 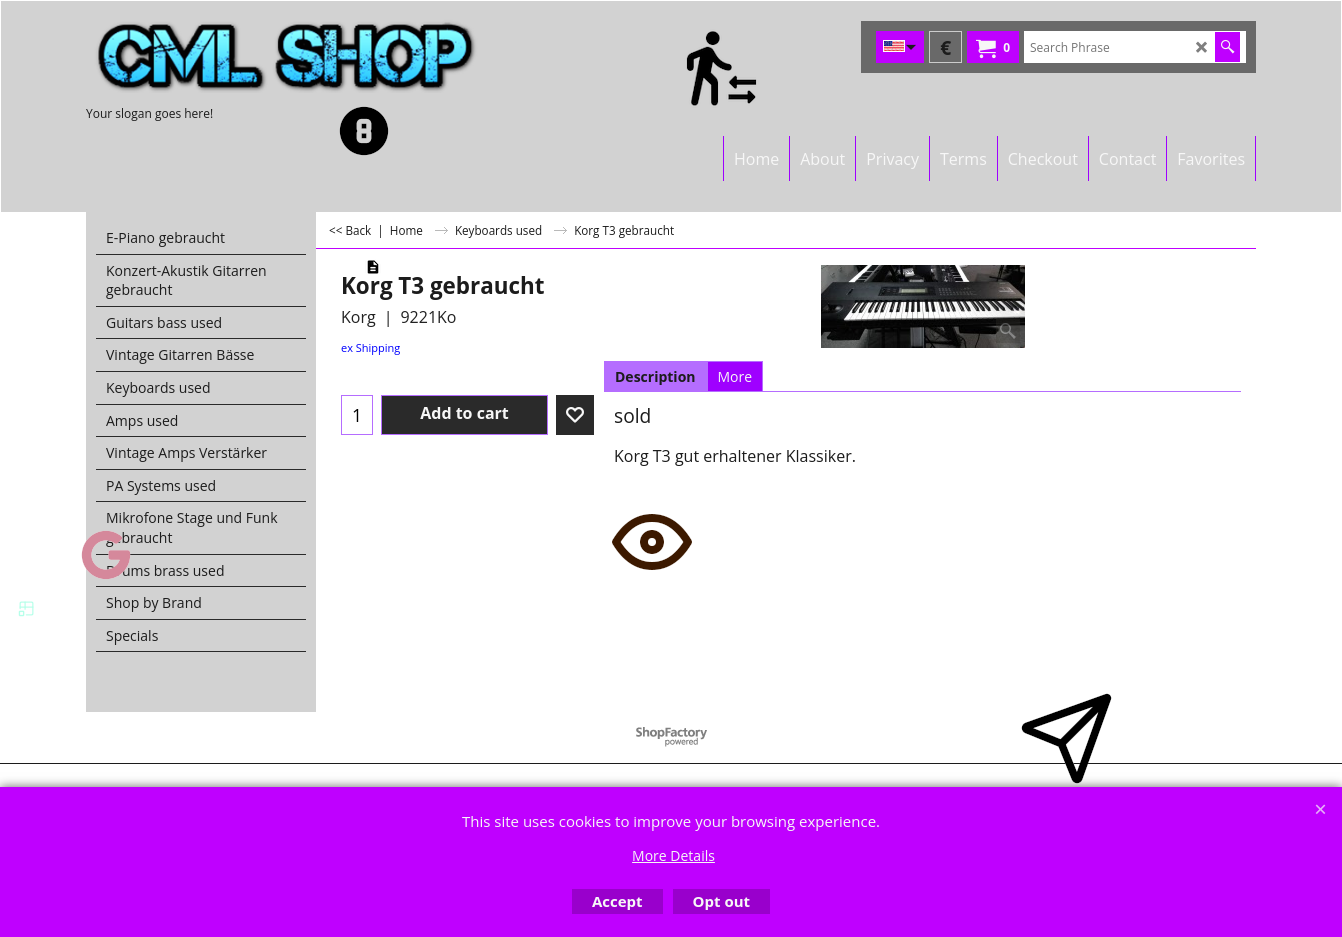 I want to click on sign in with Google, so click(x=106, y=555).